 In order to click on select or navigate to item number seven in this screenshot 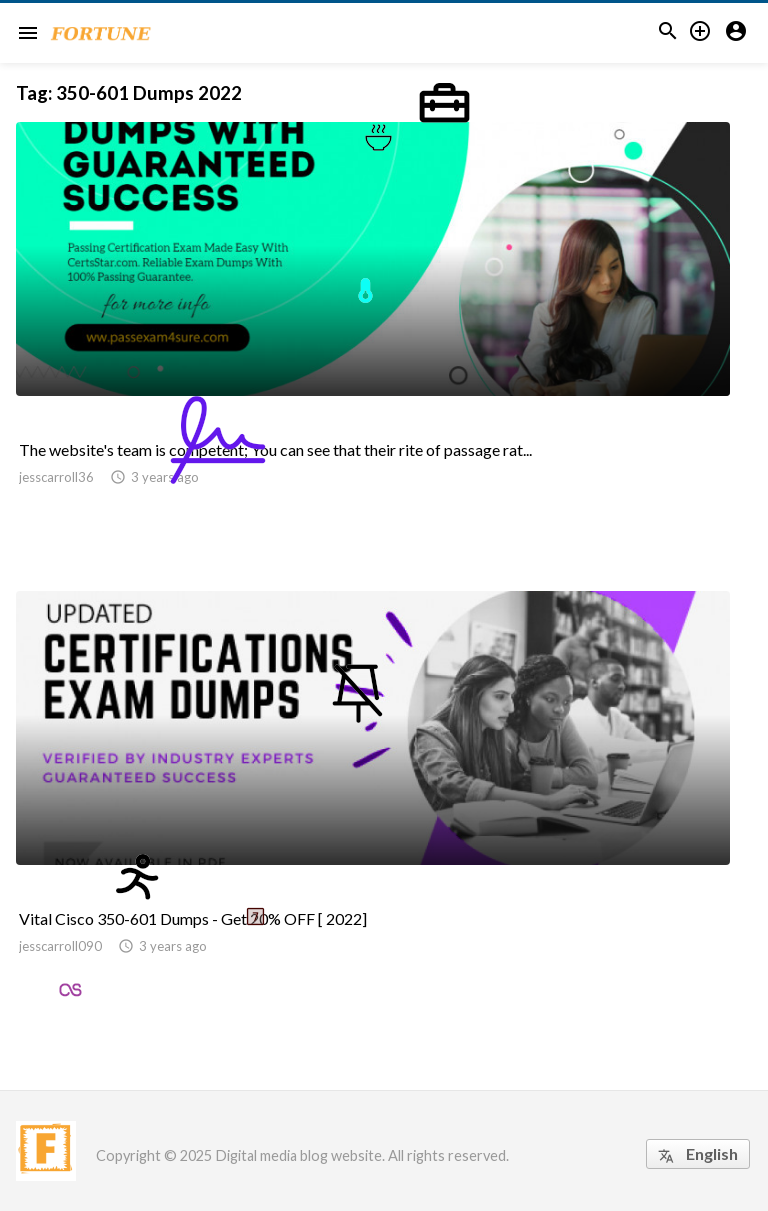, I will do `click(255, 916)`.